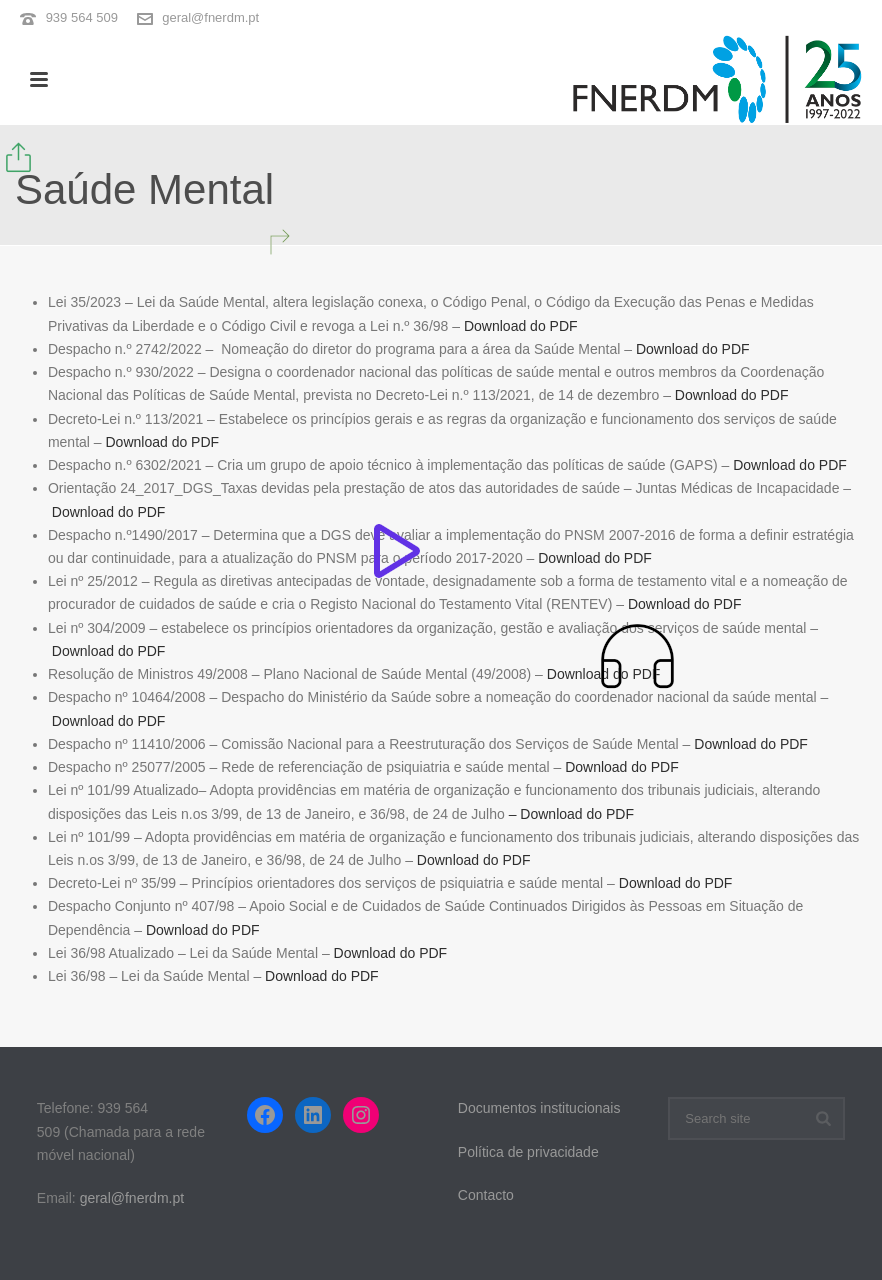  Describe the element at coordinates (637, 660) in the screenshot. I see `listen to audio or music` at that location.